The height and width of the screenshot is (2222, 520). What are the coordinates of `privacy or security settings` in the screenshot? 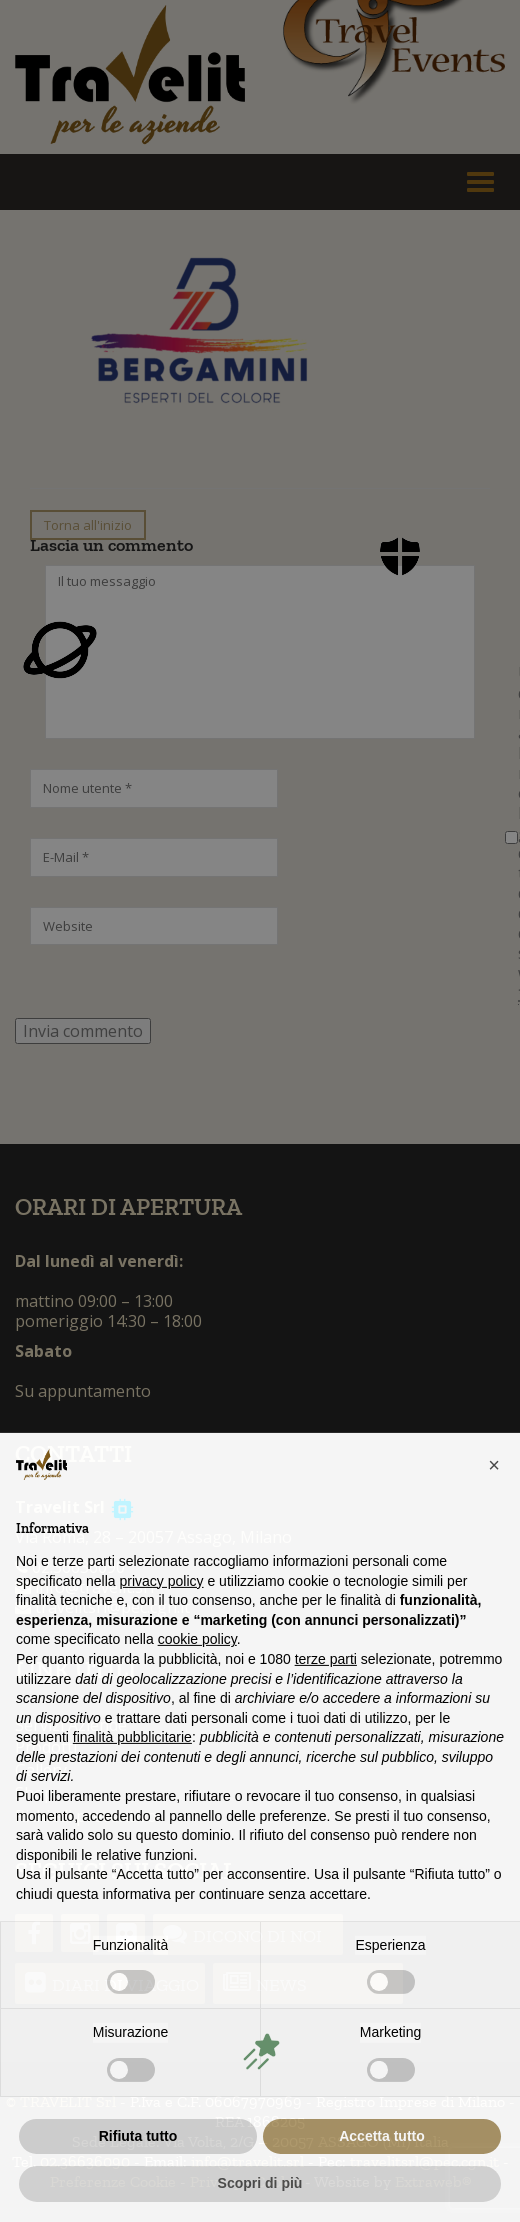 It's located at (400, 556).